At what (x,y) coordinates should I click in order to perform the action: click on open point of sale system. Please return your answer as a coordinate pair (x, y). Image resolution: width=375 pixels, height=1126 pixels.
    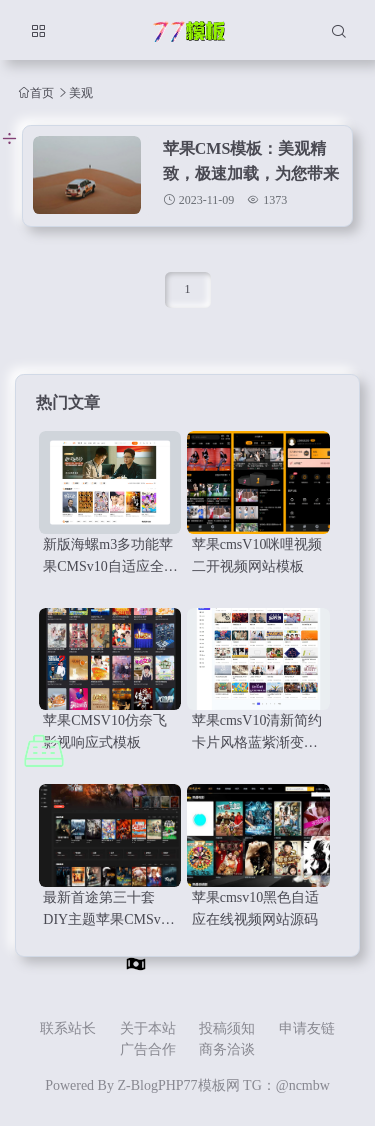
    Looking at the image, I should click on (44, 753).